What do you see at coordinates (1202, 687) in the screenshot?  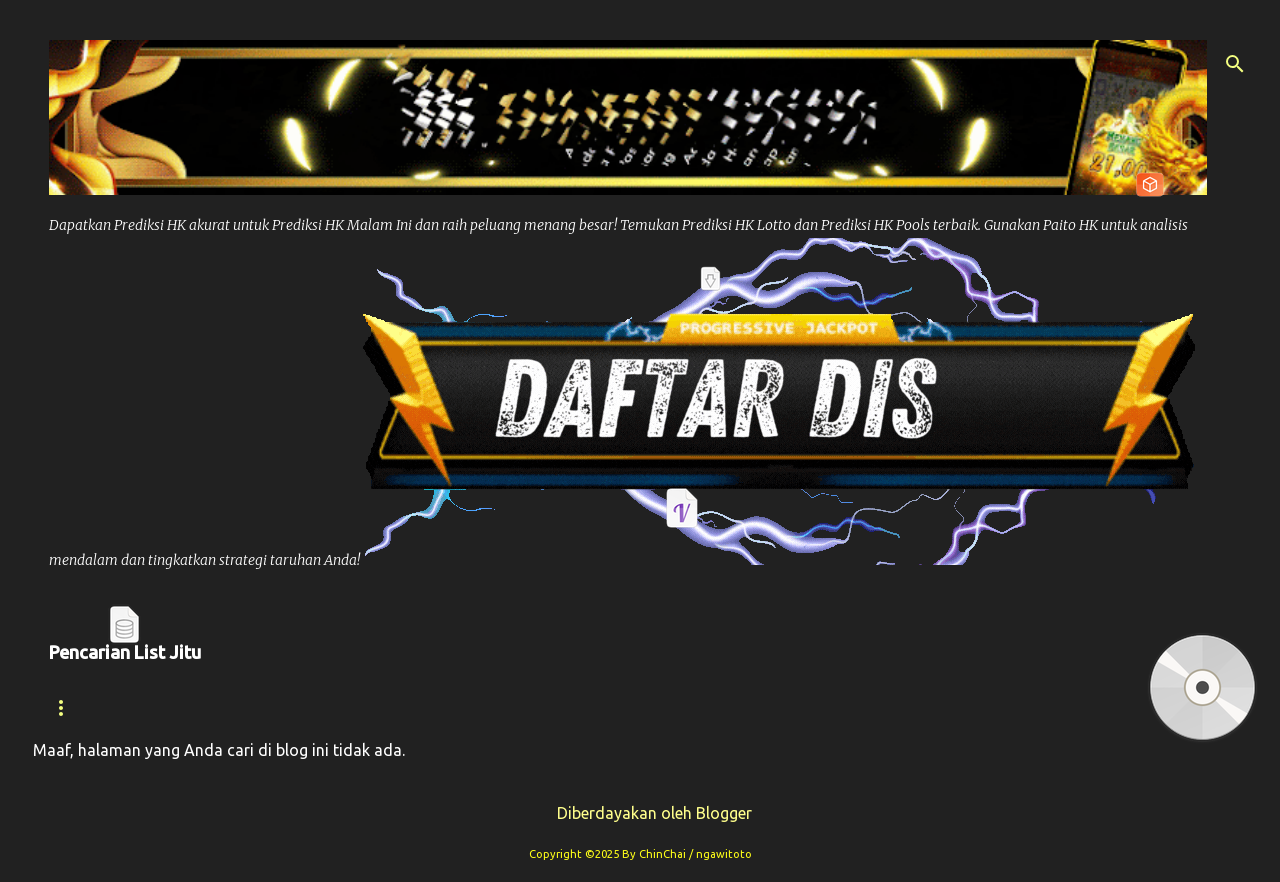 I see `access audio CD drive` at bounding box center [1202, 687].